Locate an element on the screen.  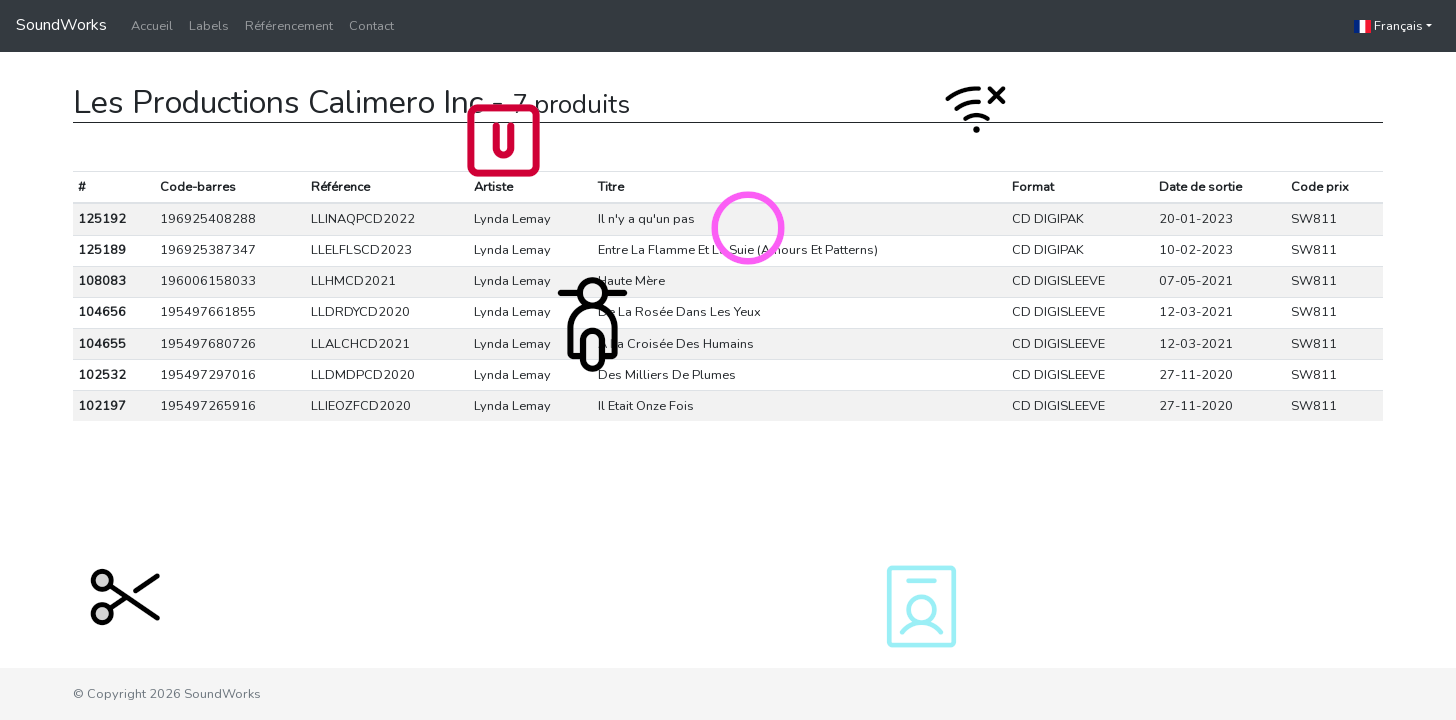
view user profile or identification details is located at coordinates (921, 606).